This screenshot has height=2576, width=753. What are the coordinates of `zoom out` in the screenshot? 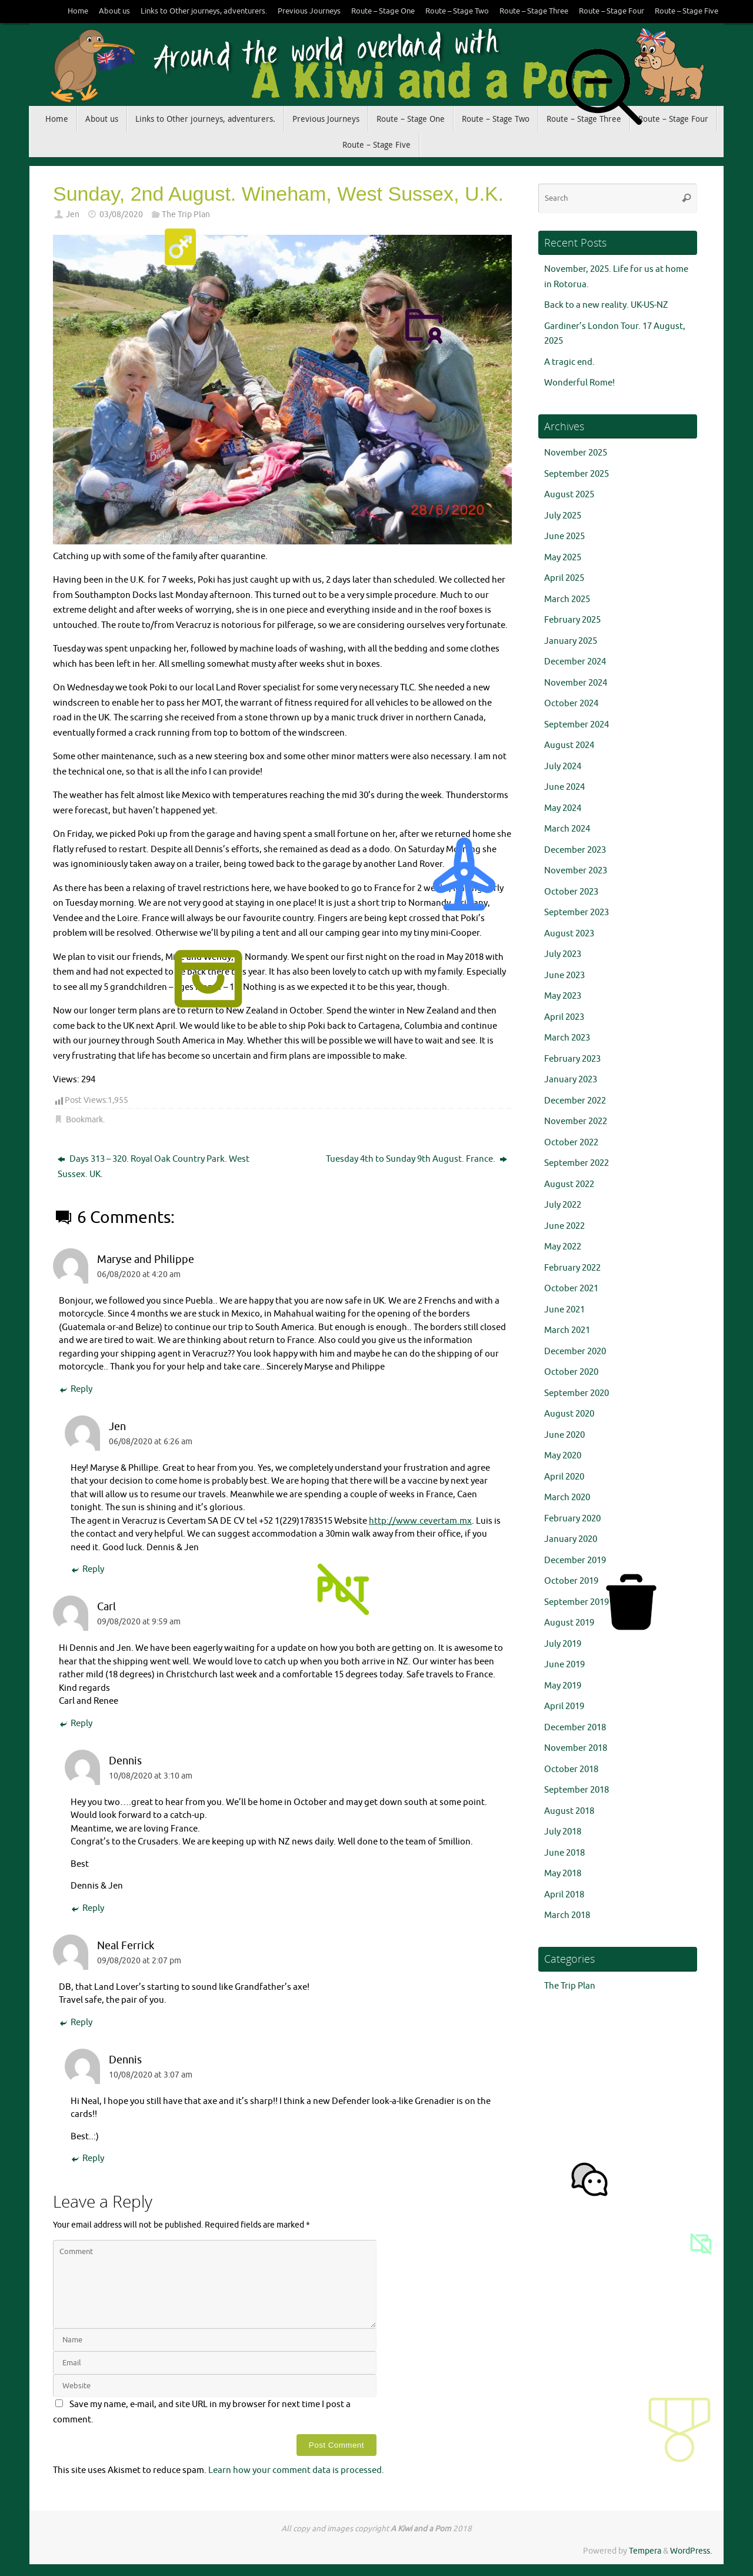 It's located at (604, 87).